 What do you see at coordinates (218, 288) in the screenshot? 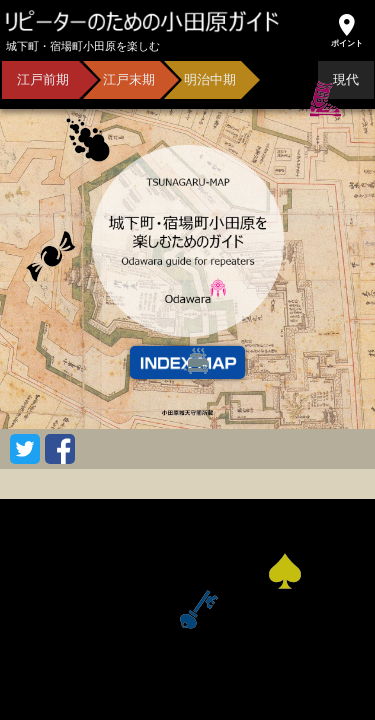
I see `access dream journal or sleep tracking features` at bounding box center [218, 288].